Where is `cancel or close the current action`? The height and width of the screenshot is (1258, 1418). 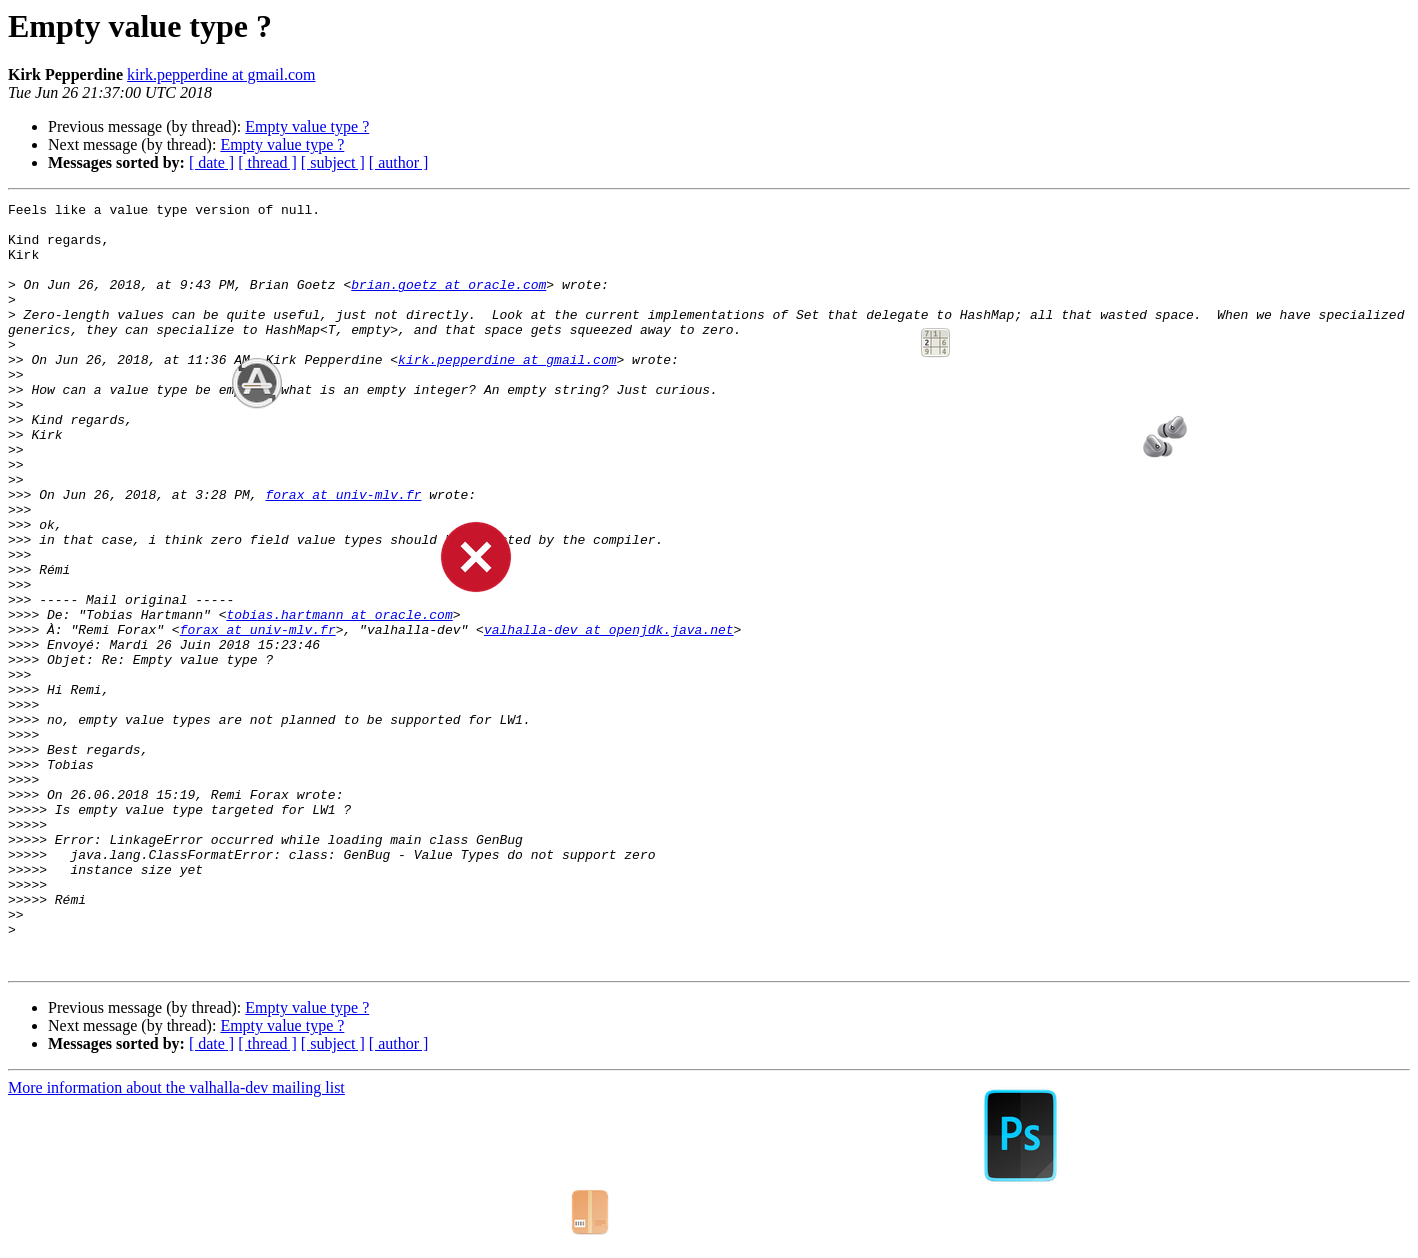 cancel or close the current action is located at coordinates (476, 557).